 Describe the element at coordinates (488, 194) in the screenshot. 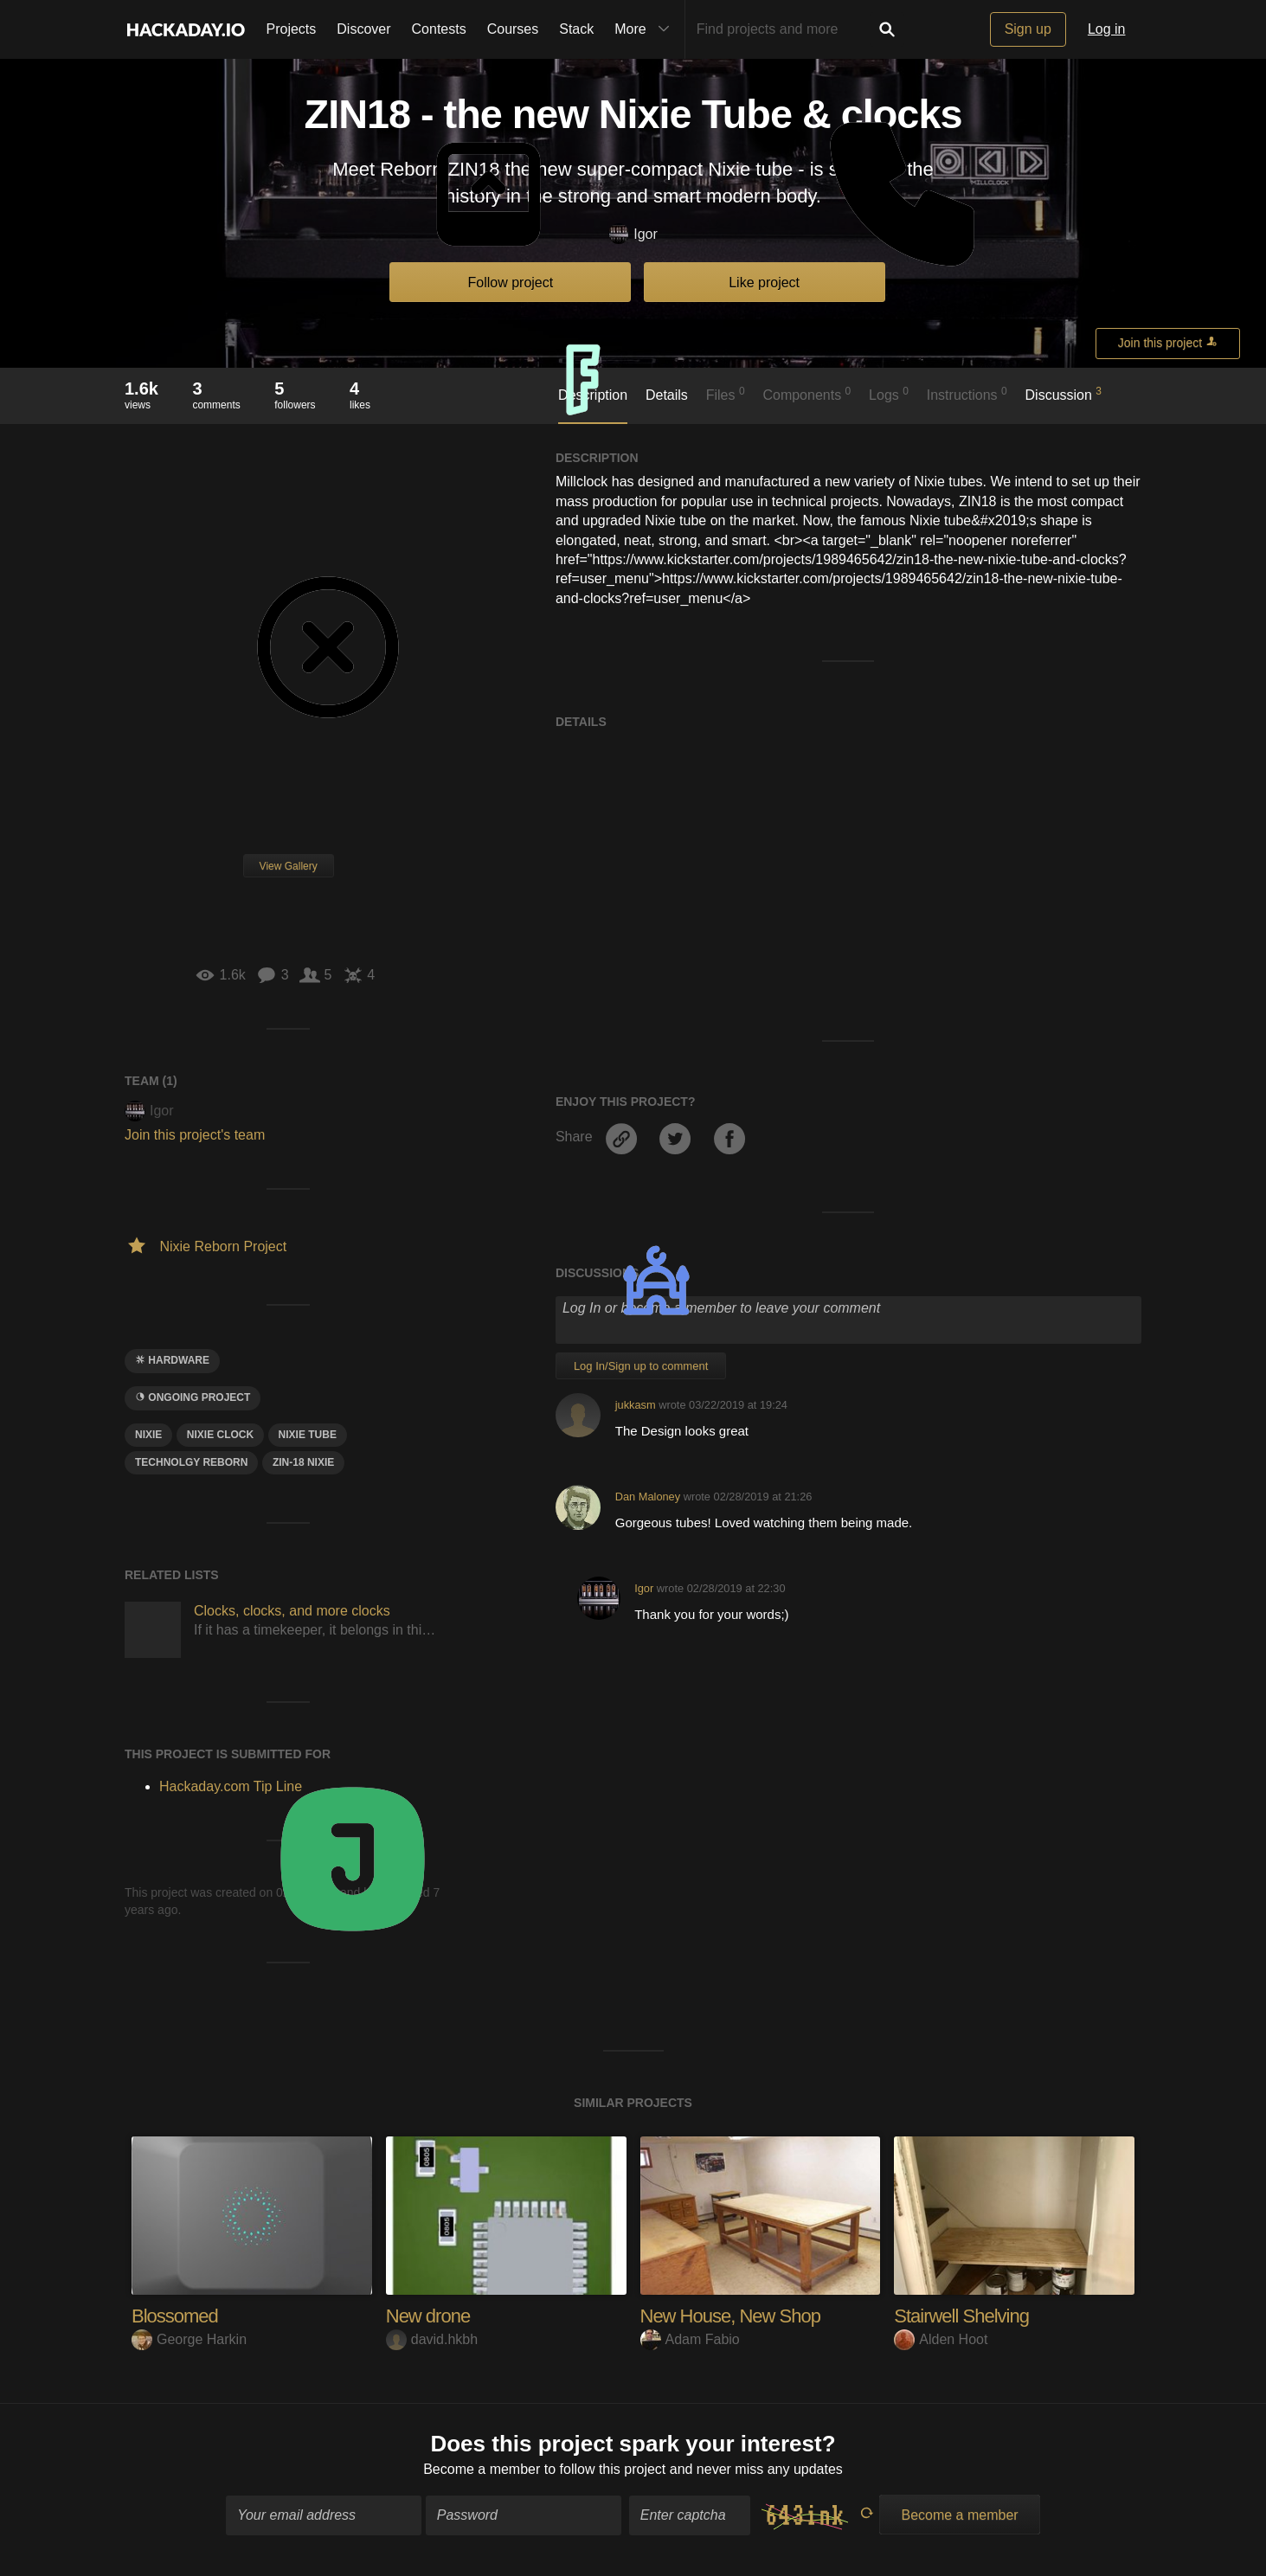

I see `expand the bottom bar or panel` at that location.